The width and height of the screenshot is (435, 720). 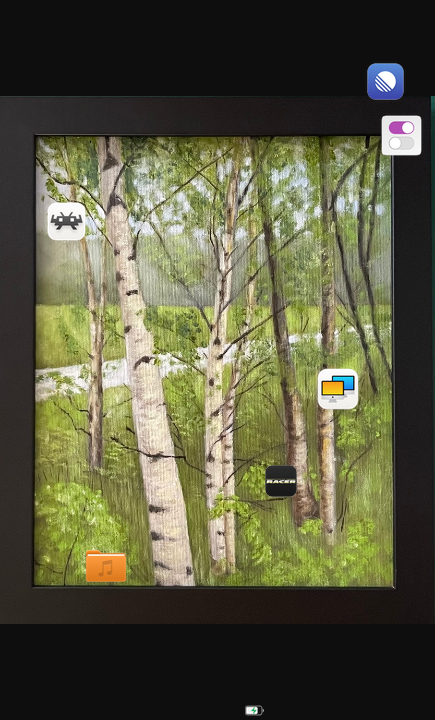 What do you see at coordinates (385, 81) in the screenshot?
I see `open the Linear app` at bounding box center [385, 81].